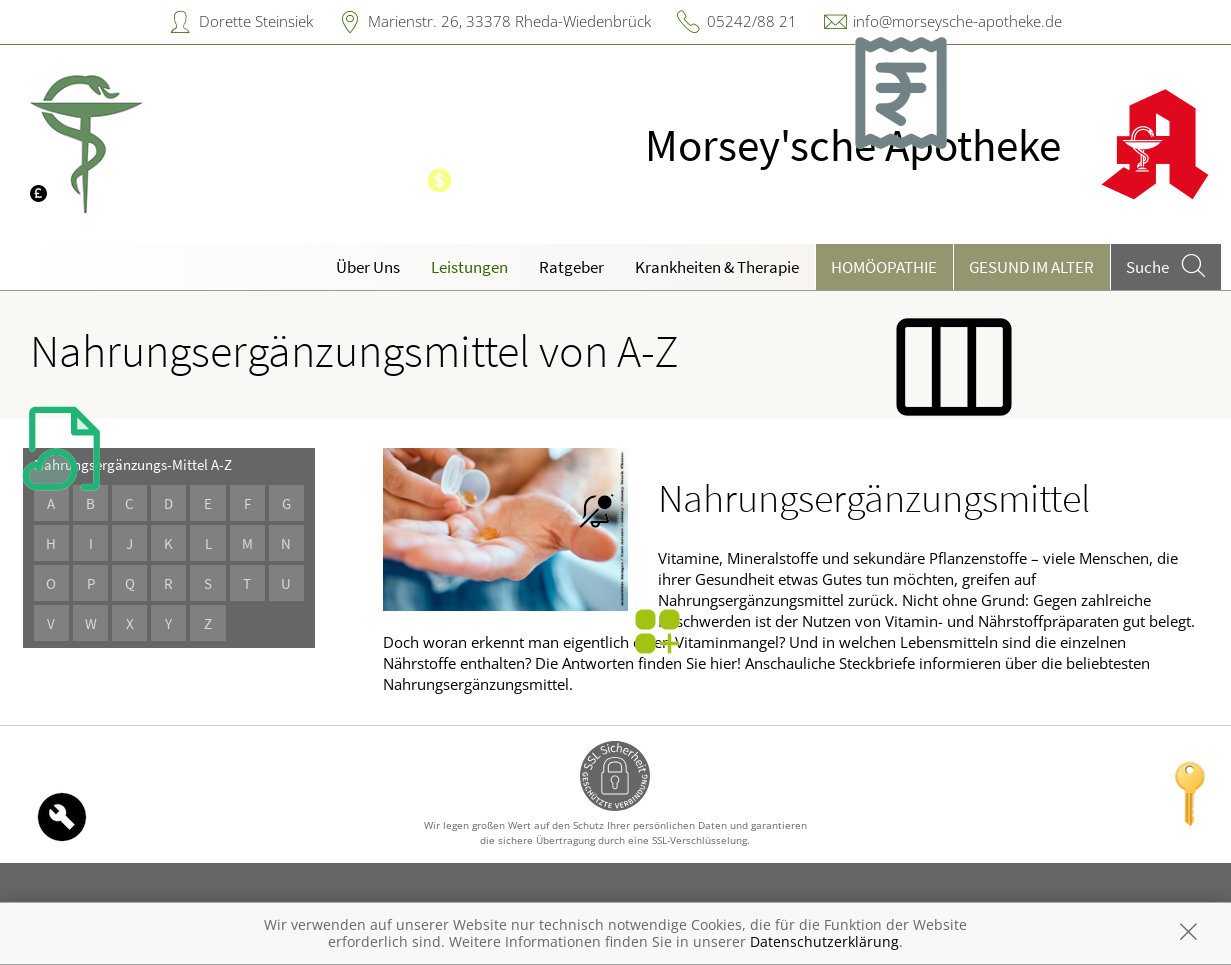 This screenshot has height=965, width=1231. I want to click on access settings or configuration options, so click(62, 817).